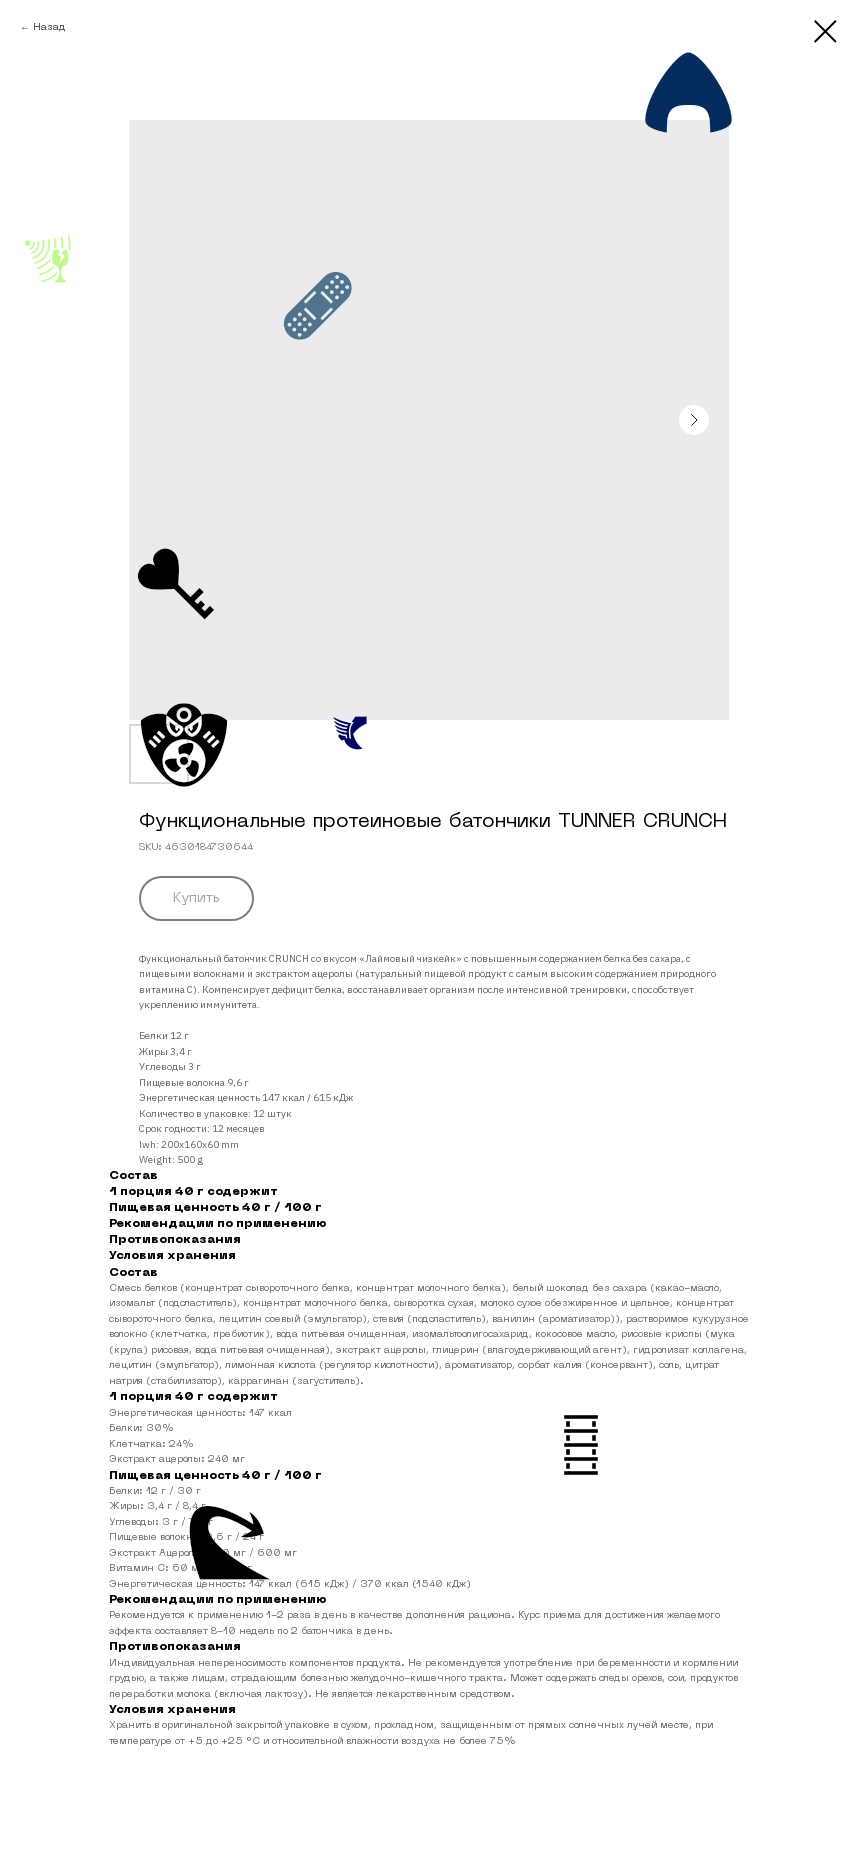 This screenshot has width=857, height=1869. I want to click on onigiri or rice ball food item, so click(688, 89).